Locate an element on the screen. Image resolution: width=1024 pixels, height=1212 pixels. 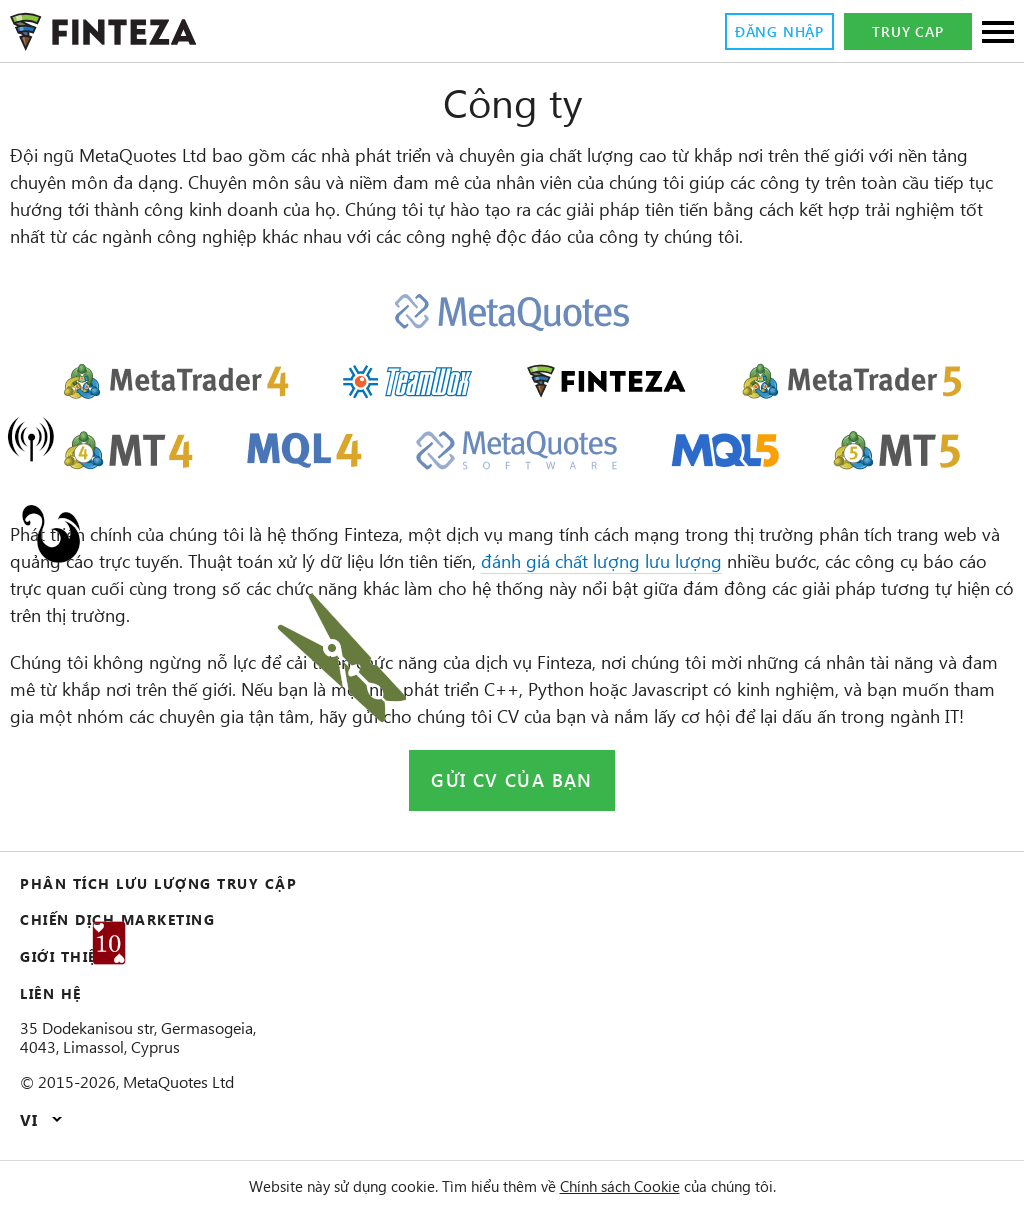
indicates active signal or broadcast status is located at coordinates (31, 438).